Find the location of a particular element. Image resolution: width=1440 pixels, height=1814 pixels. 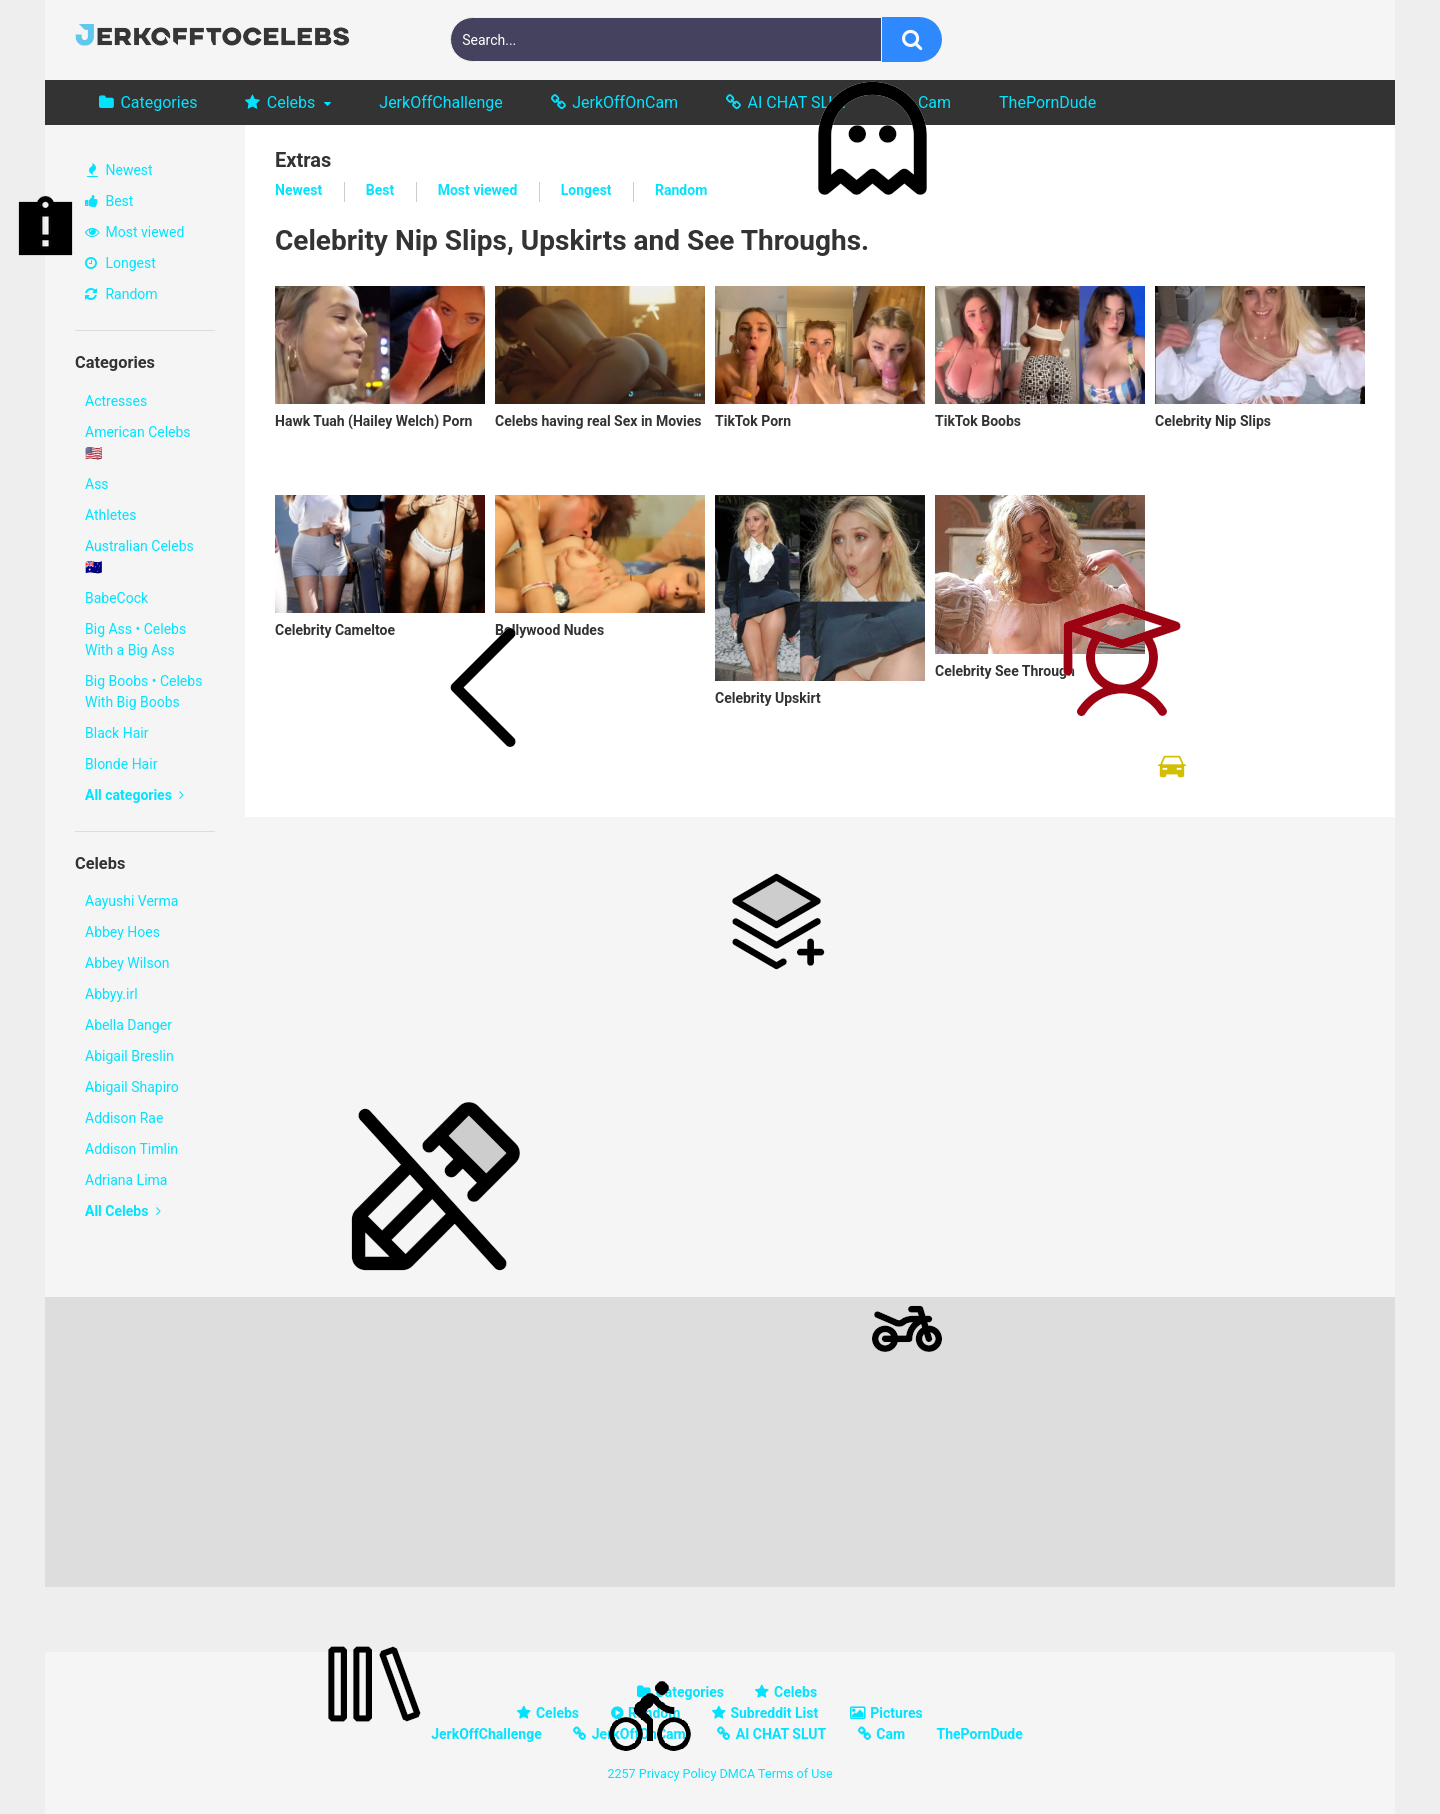

editing is disabled or unavailable is located at coordinates (432, 1189).